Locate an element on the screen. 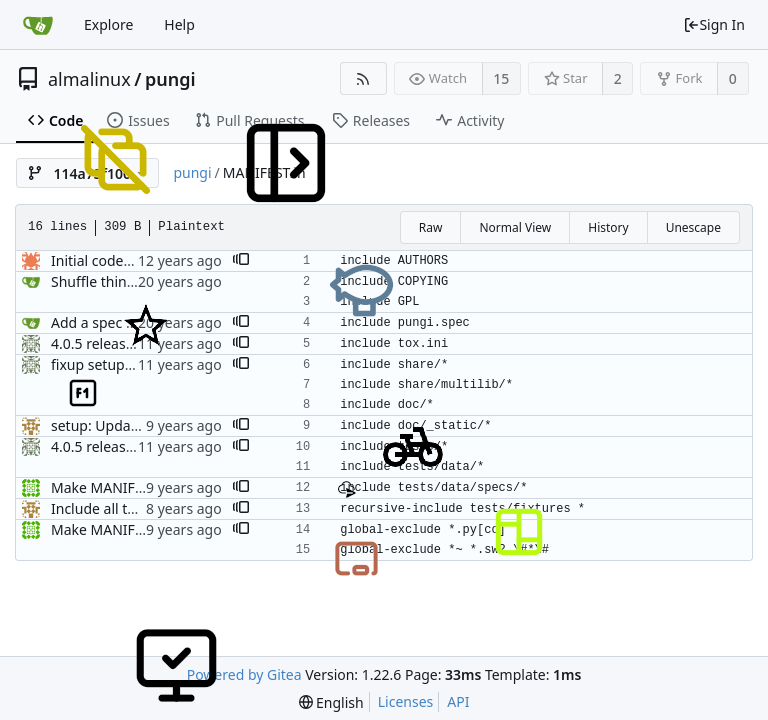  access help or support documentation is located at coordinates (83, 393).